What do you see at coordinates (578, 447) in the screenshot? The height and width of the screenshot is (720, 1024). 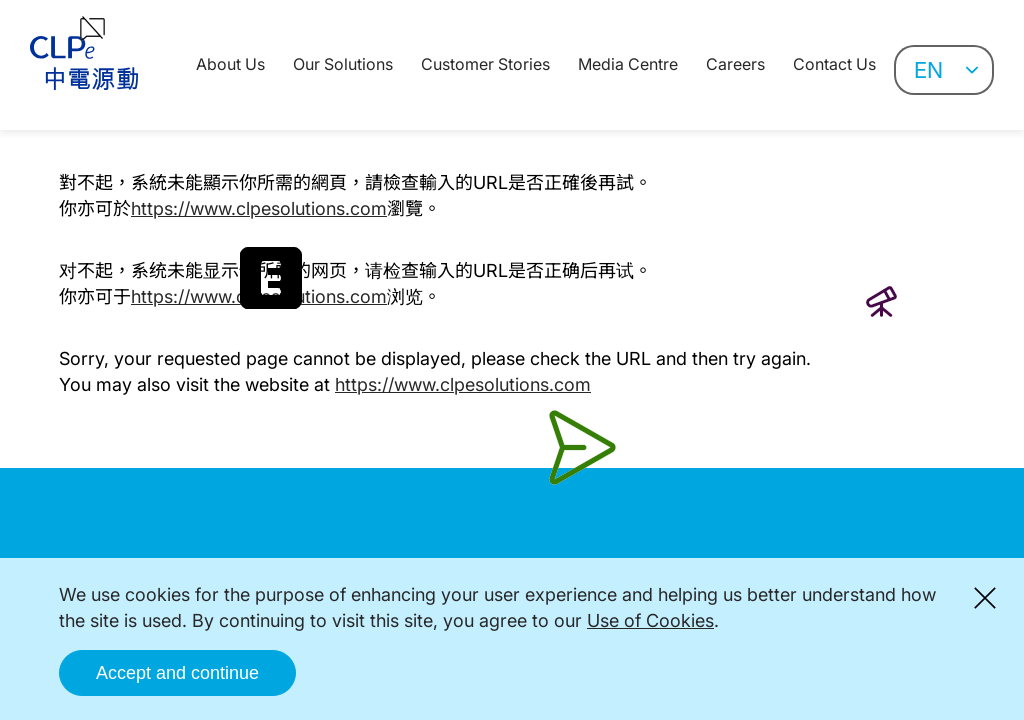 I see `send a message` at bounding box center [578, 447].